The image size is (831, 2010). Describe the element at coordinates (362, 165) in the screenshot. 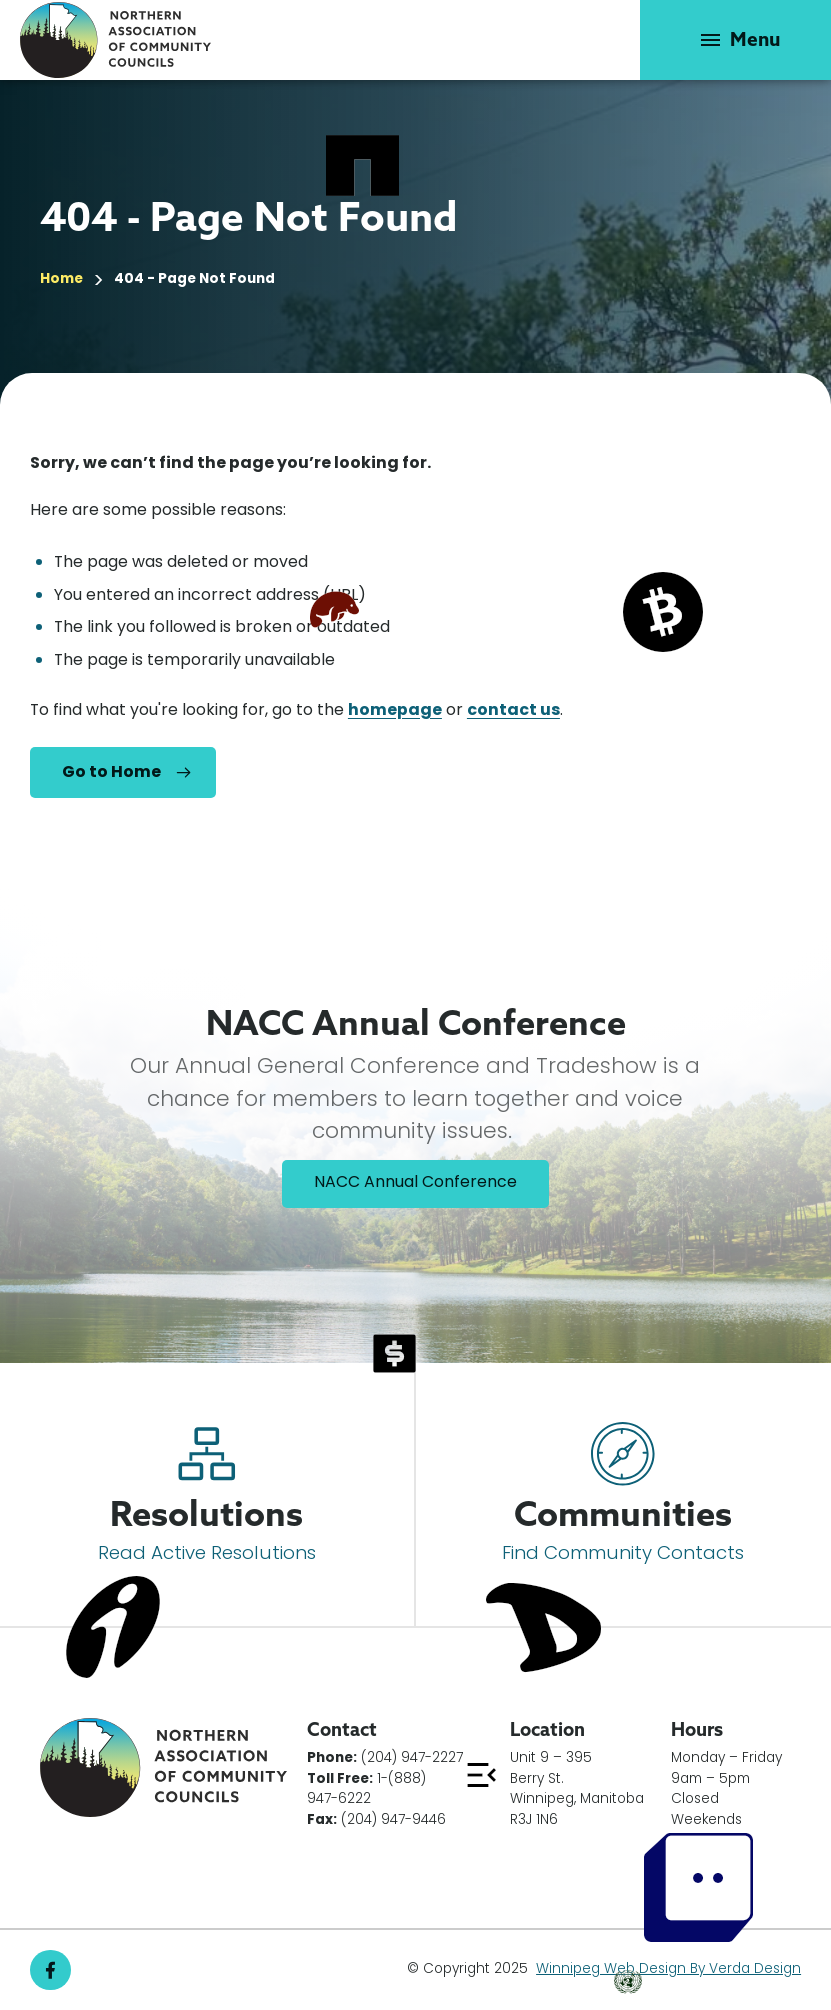

I see `NetApp company logo` at that location.